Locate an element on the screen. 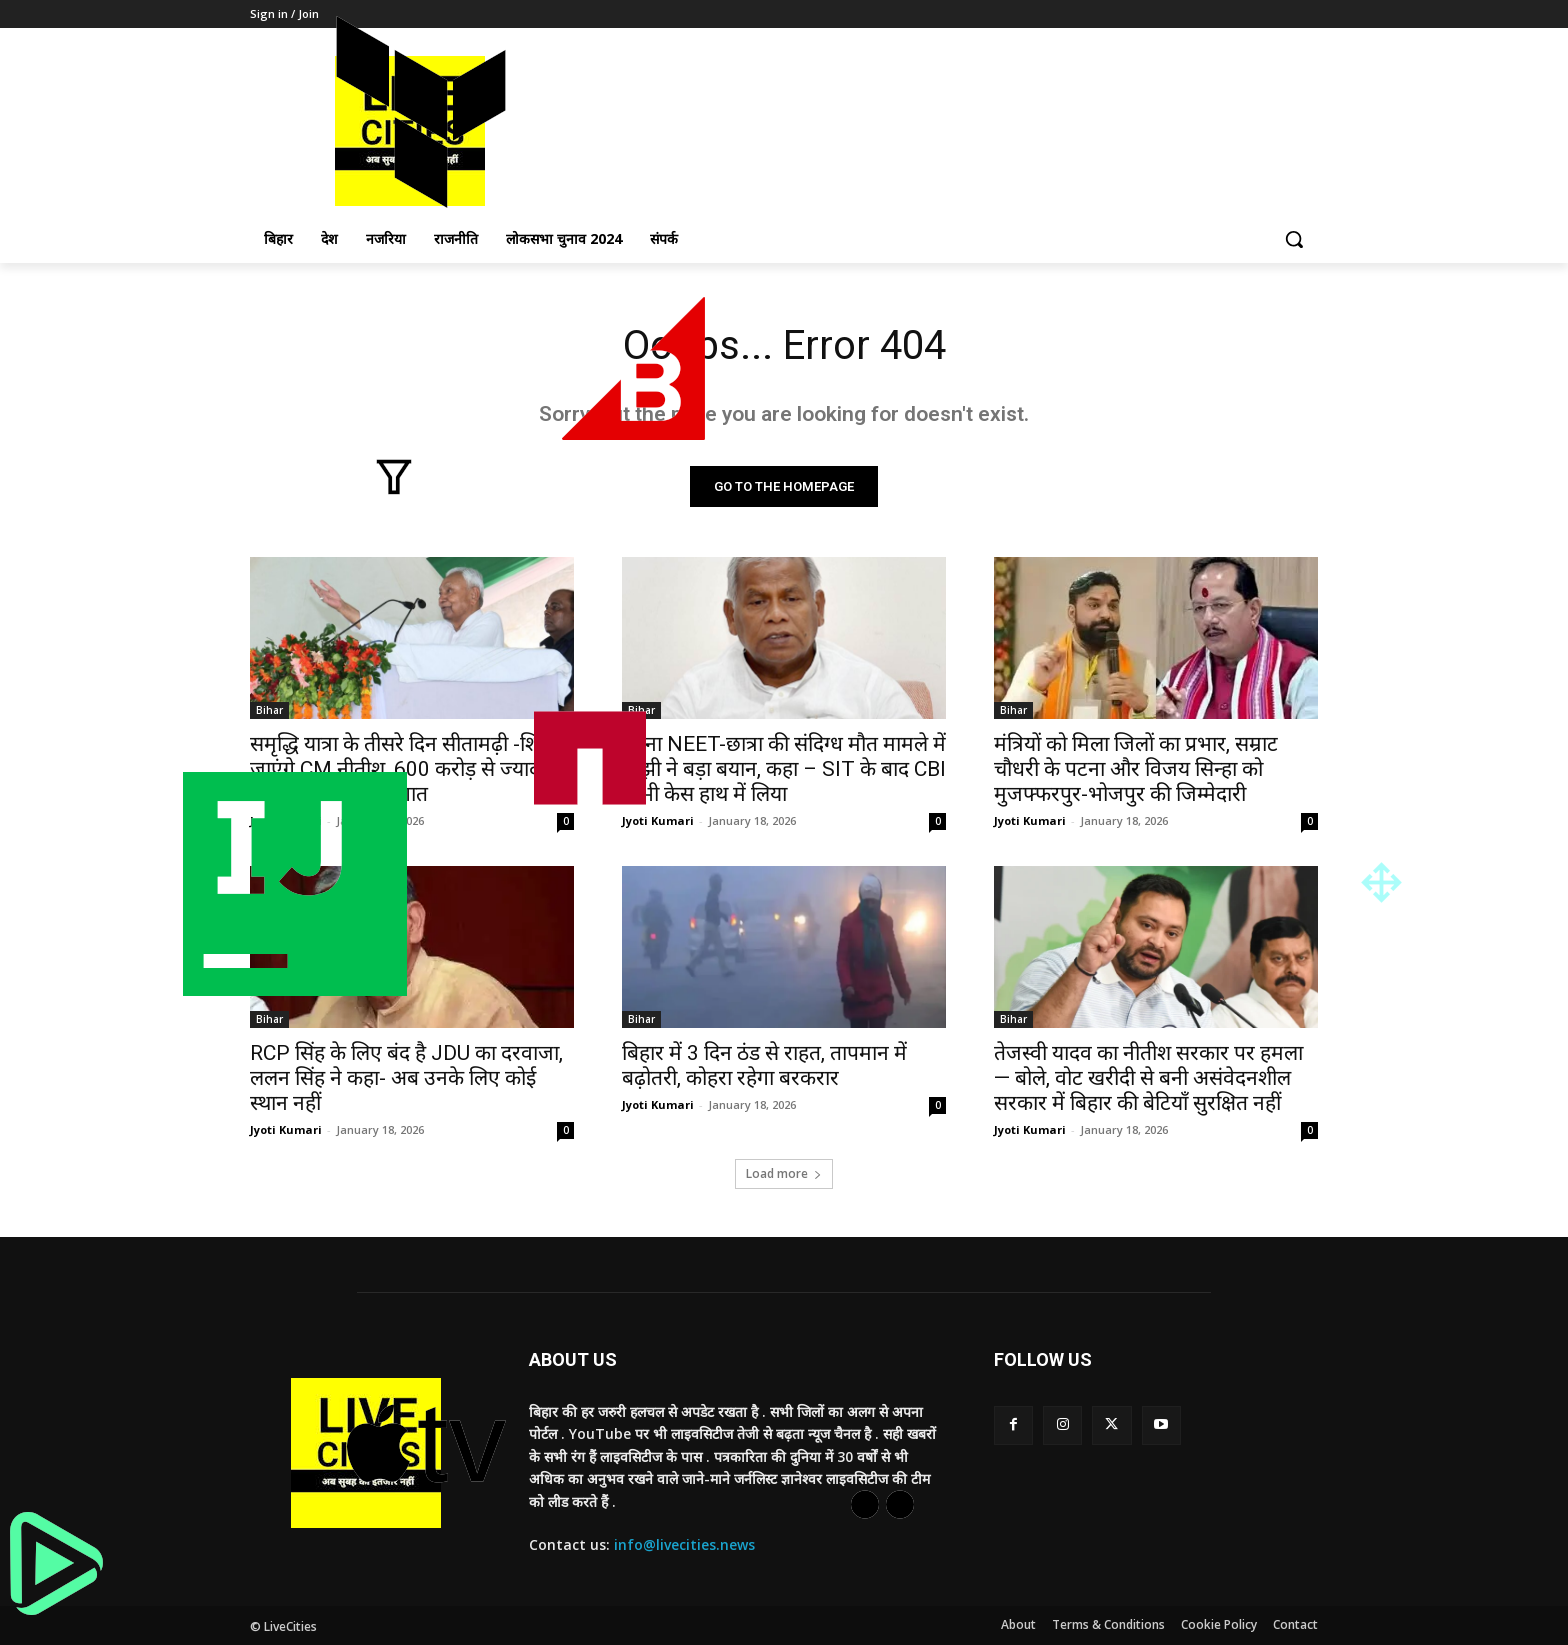 The height and width of the screenshot is (1645, 1568). NetApp company logo is located at coordinates (590, 758).